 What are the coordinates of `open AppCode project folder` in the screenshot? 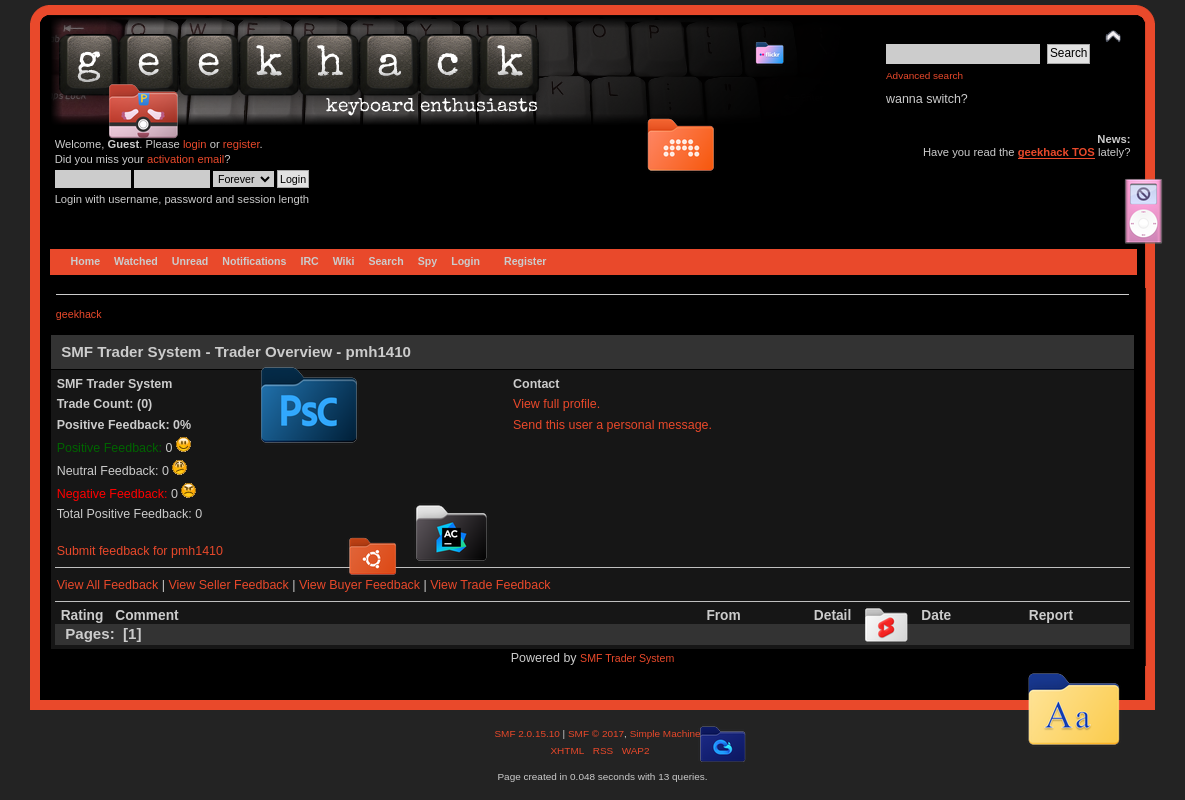 It's located at (451, 535).